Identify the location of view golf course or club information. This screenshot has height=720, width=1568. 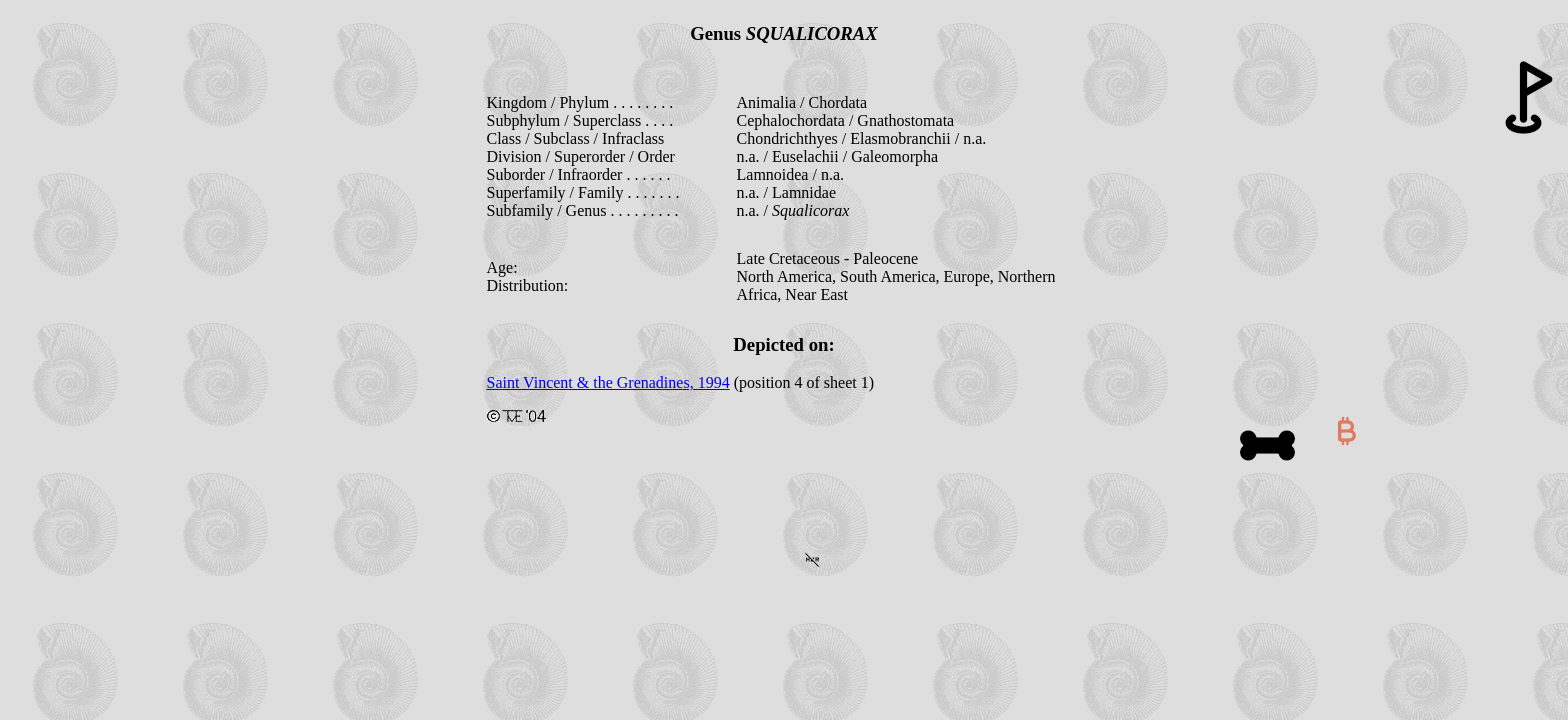
(1523, 97).